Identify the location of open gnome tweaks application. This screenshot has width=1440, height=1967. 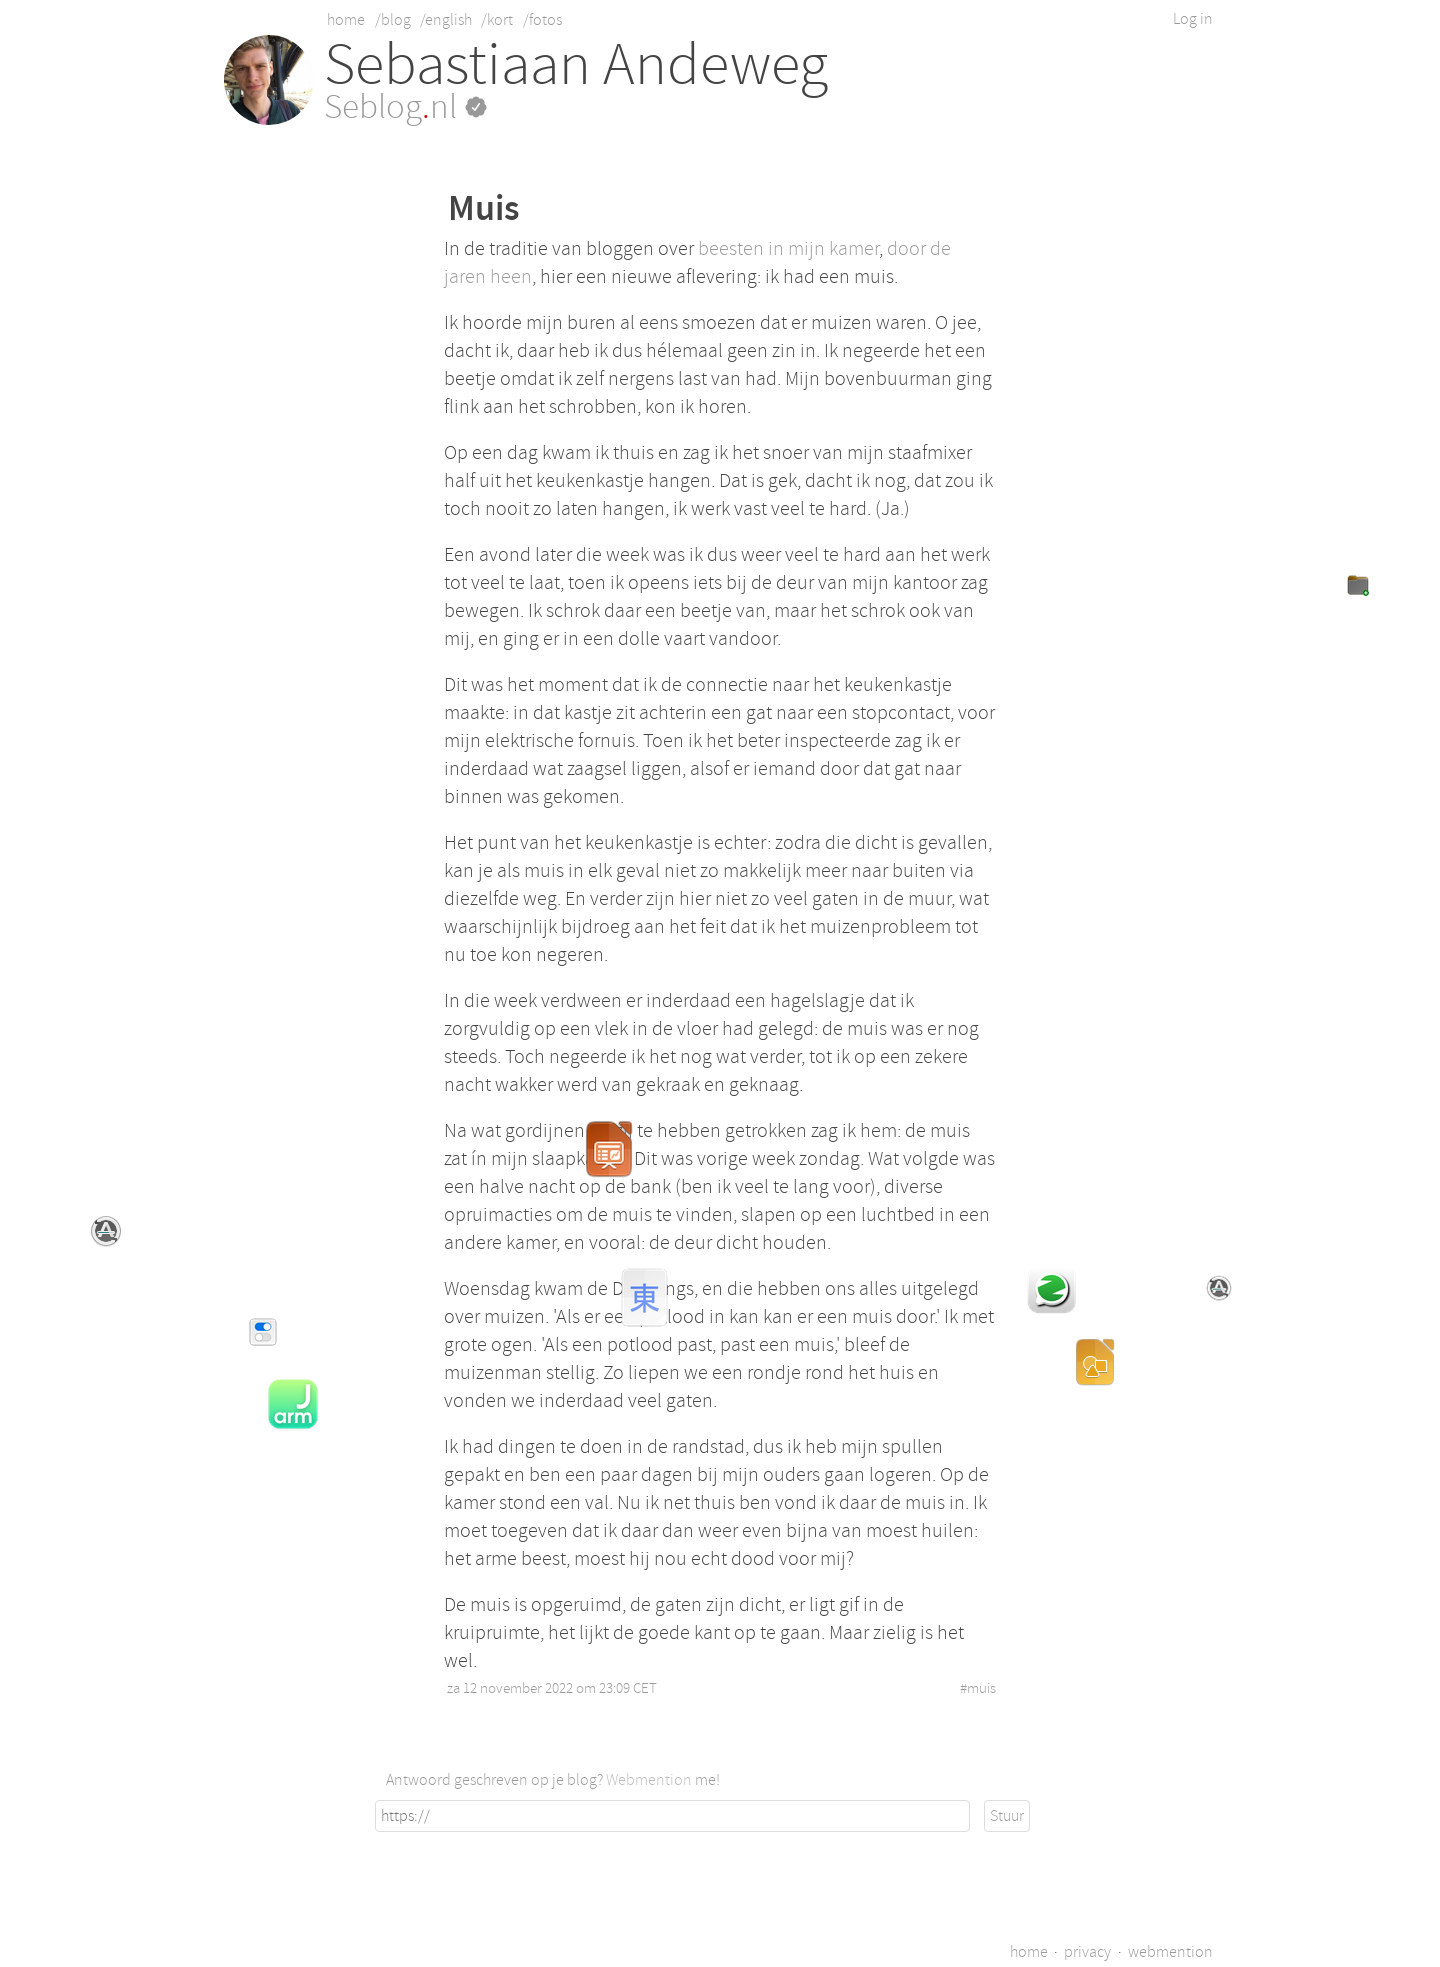
(263, 1332).